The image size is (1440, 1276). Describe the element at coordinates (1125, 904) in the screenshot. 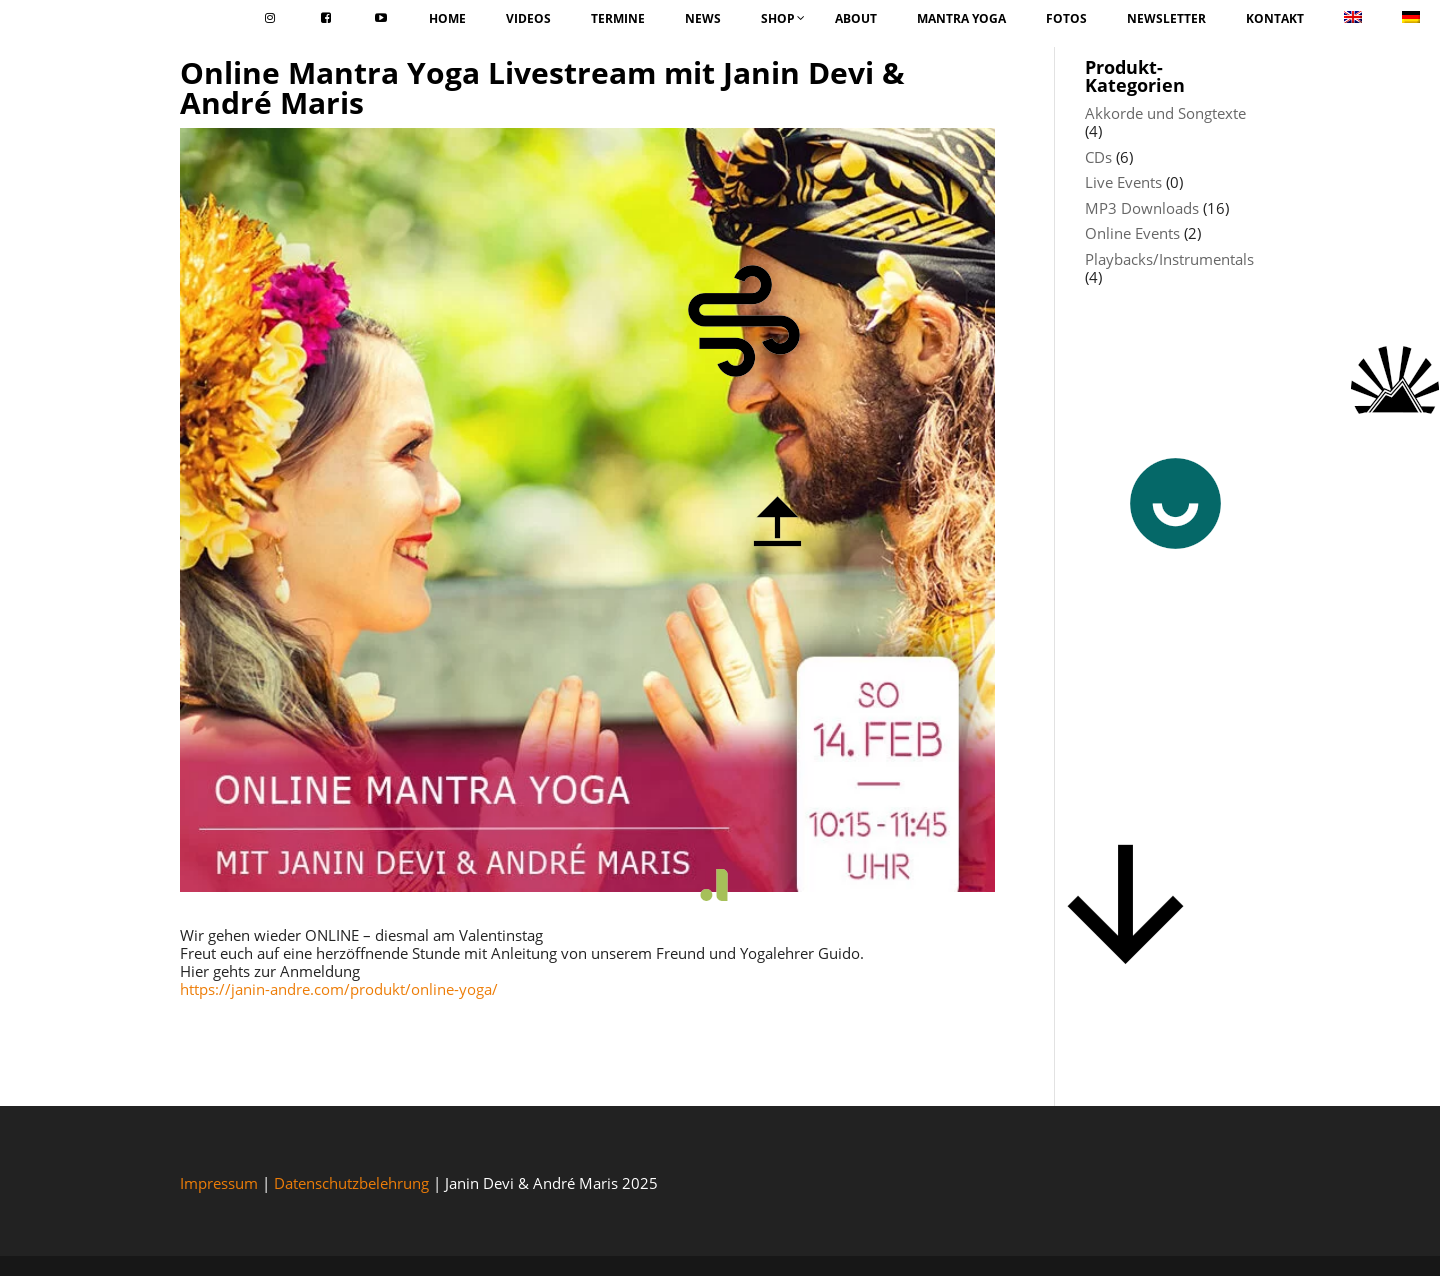

I see `scroll down or view more content` at that location.